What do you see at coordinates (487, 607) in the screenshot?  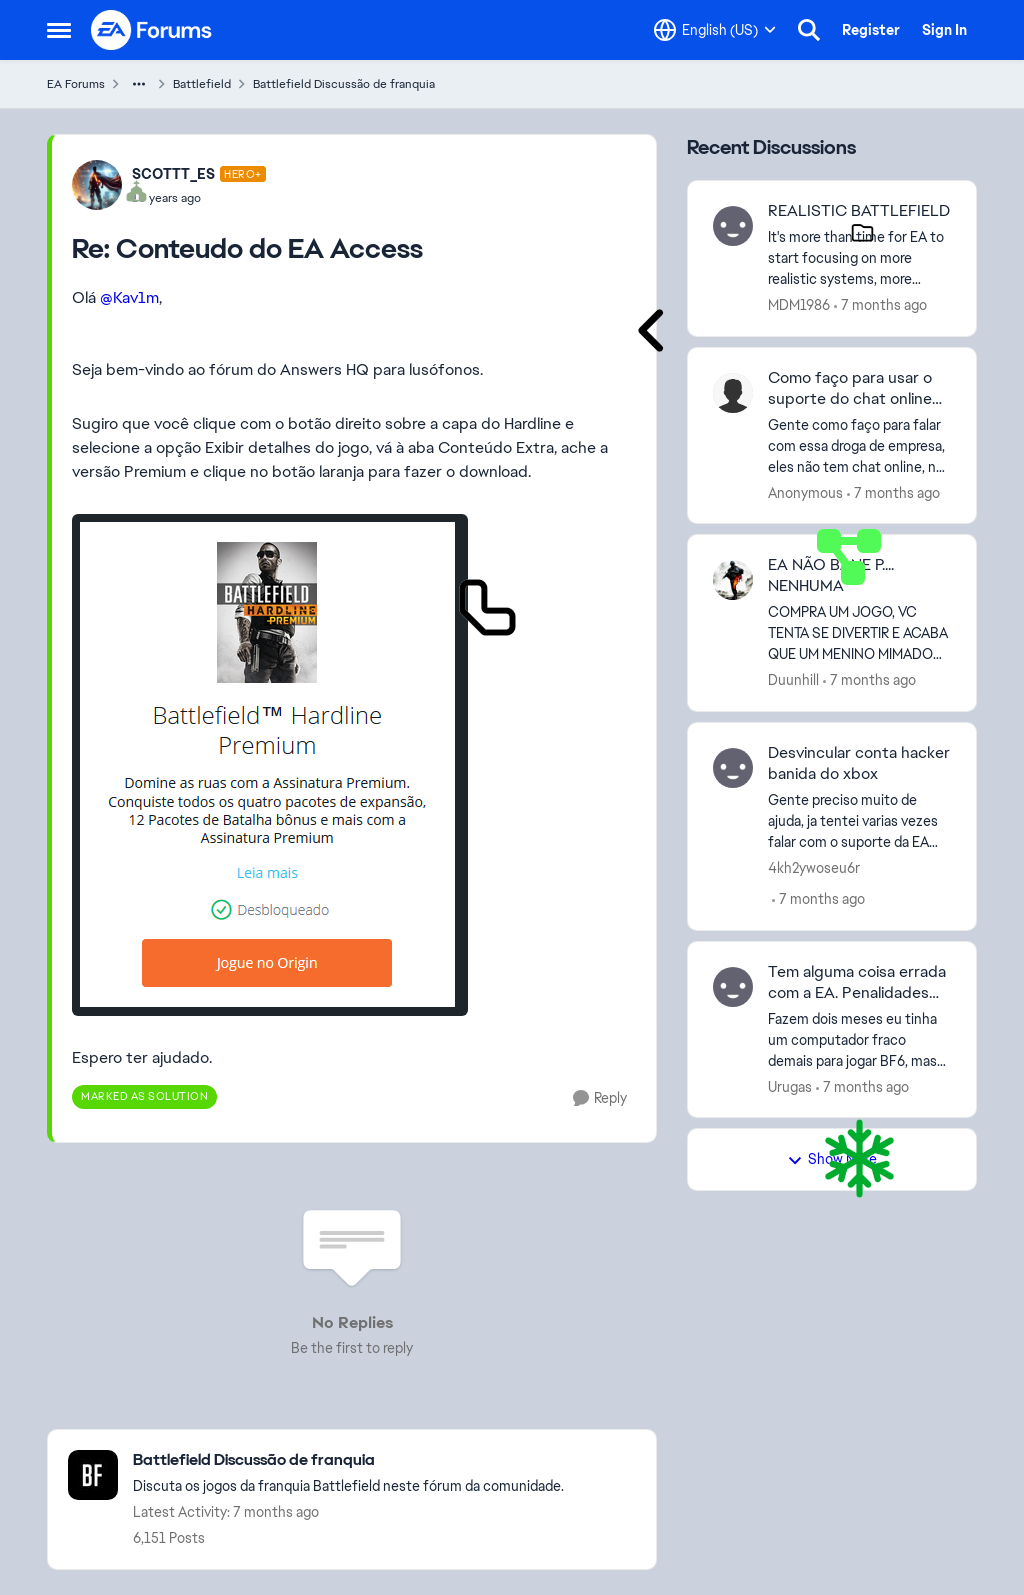 I see `set corner style to bevel join` at bounding box center [487, 607].